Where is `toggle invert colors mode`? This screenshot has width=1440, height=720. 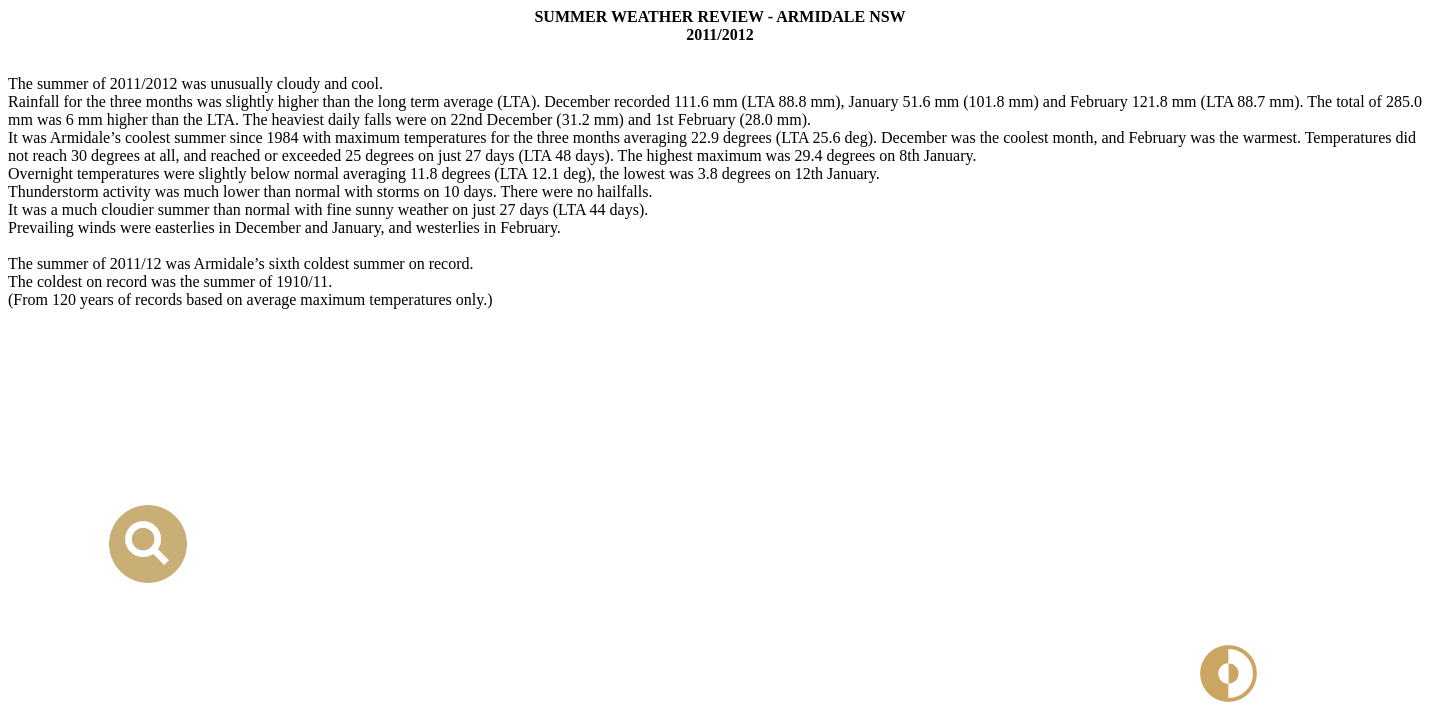
toggle invert colors mode is located at coordinates (1228, 673).